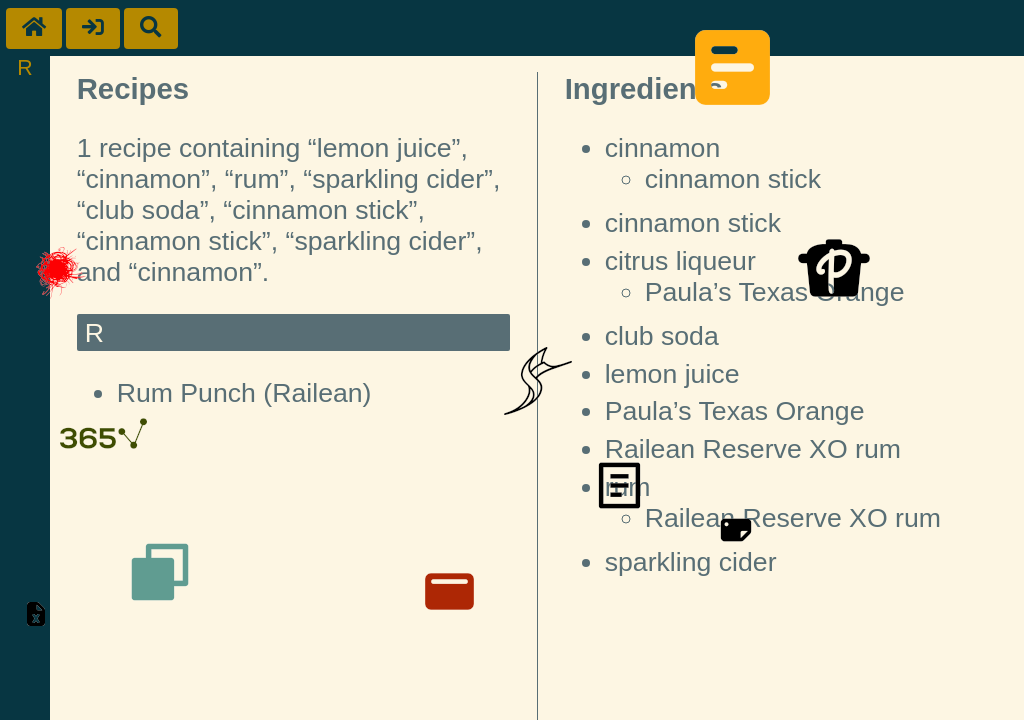 The image size is (1024, 720). Describe the element at coordinates (619, 485) in the screenshot. I see `view document list` at that location.